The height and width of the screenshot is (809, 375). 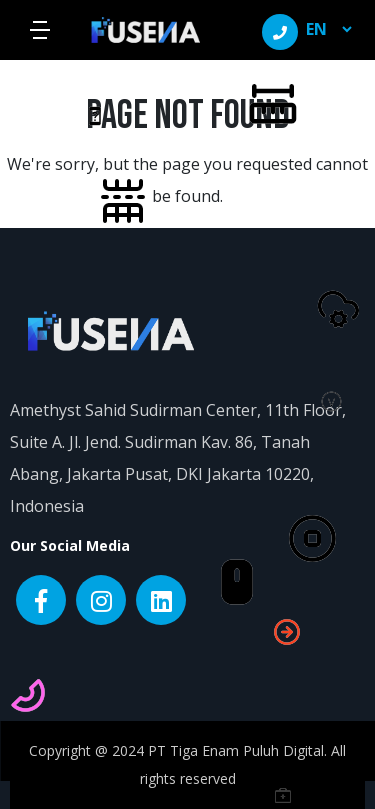 I want to click on access cloud service settings, so click(x=338, y=309).